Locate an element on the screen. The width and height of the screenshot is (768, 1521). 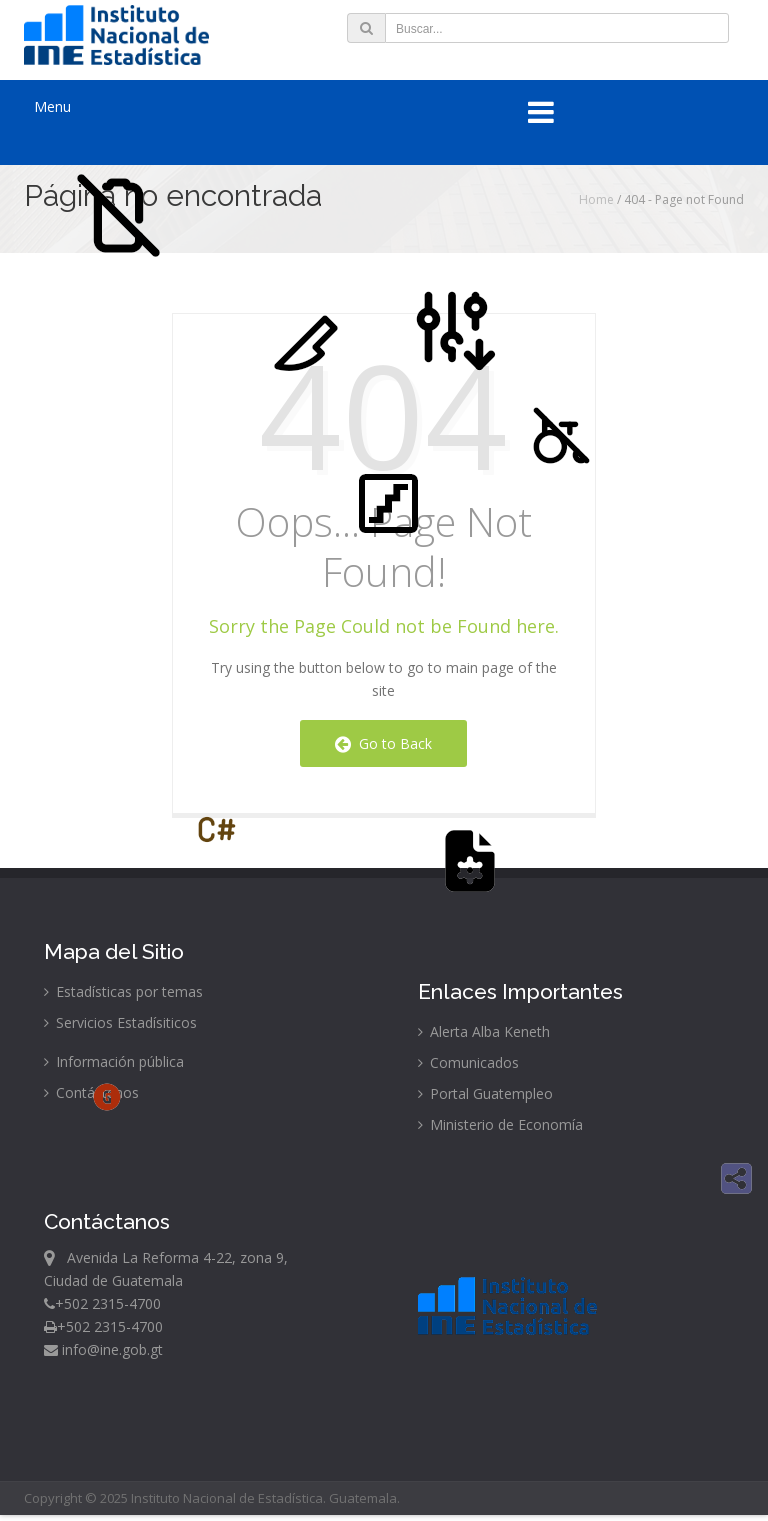
adjust settings or preferences is located at coordinates (452, 327).